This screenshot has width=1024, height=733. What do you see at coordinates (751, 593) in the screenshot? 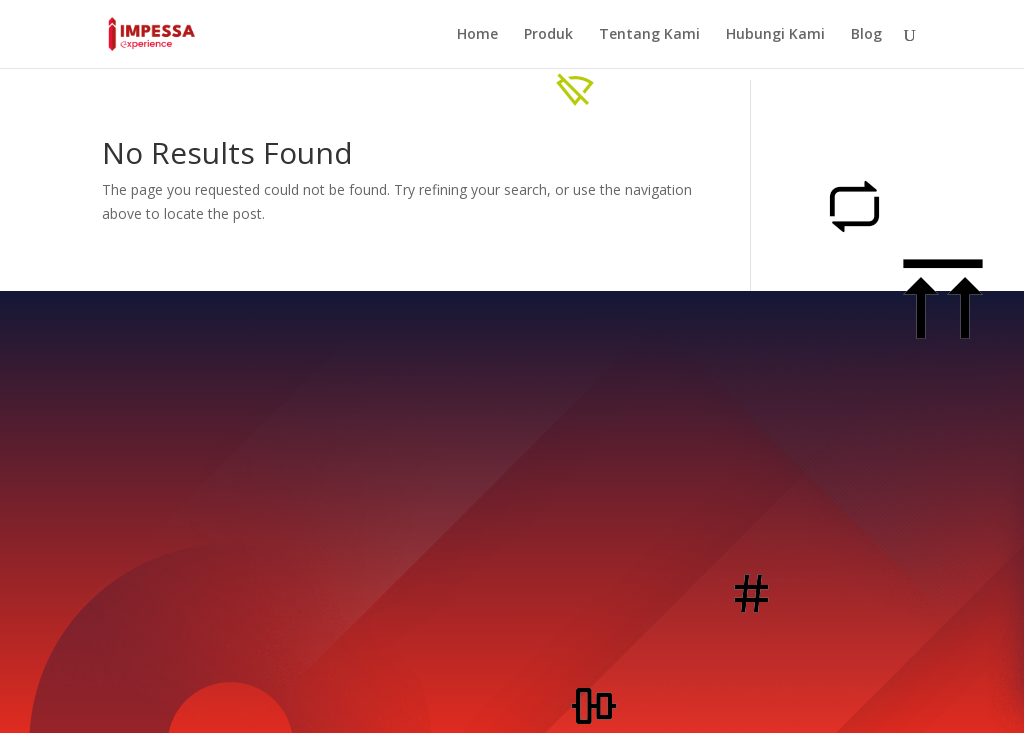
I see `add a hashtag or tag to content` at bounding box center [751, 593].